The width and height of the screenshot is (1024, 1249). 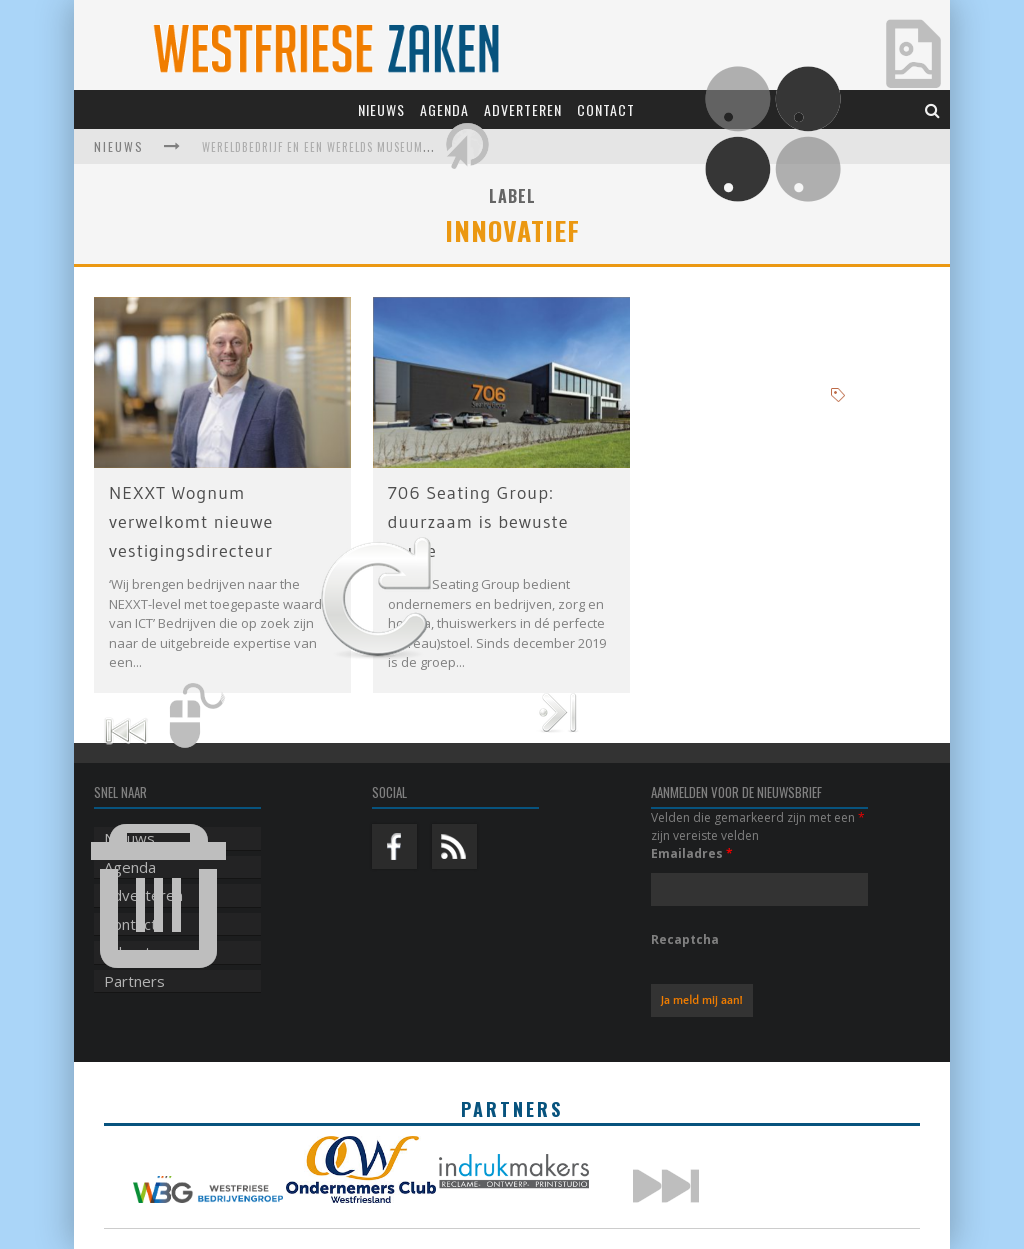 I want to click on skip to the next track, so click(x=666, y=1186).